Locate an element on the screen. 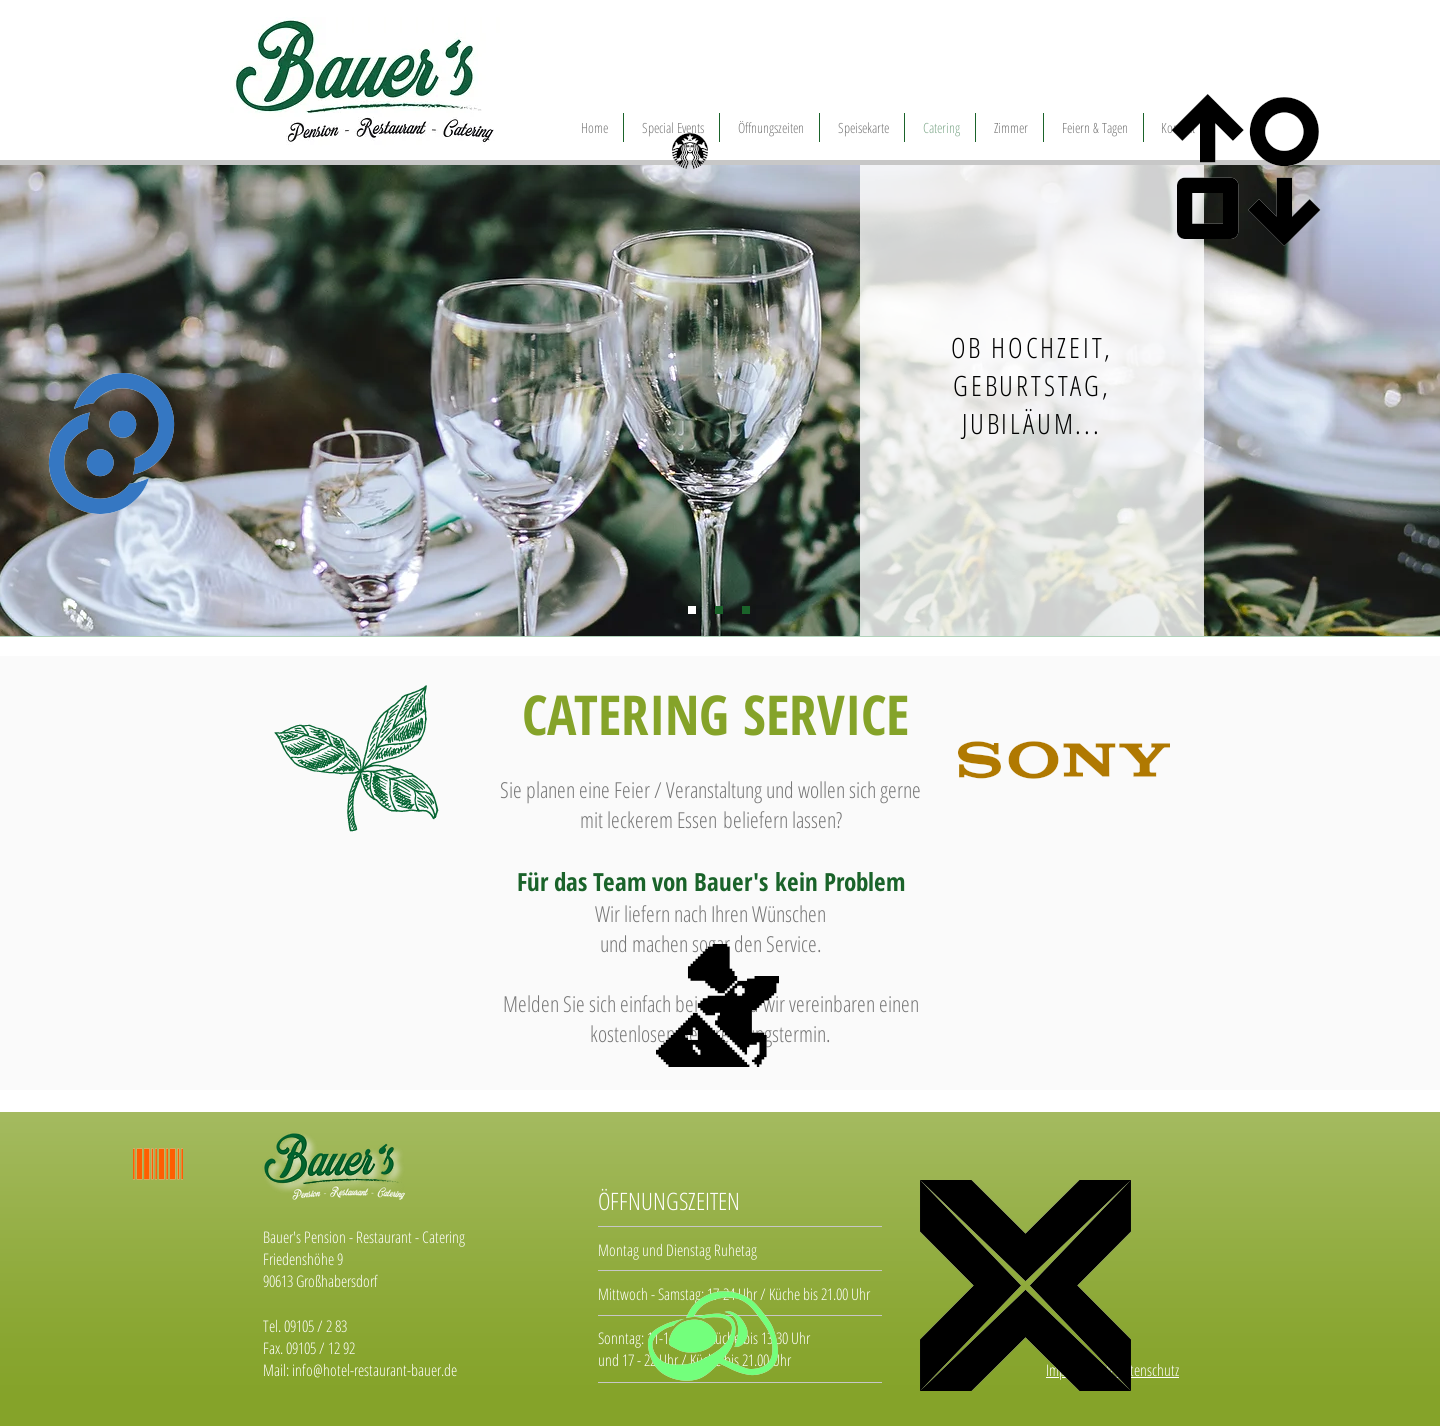 The width and height of the screenshot is (1440, 1426). tauri framework logo is located at coordinates (111, 443).